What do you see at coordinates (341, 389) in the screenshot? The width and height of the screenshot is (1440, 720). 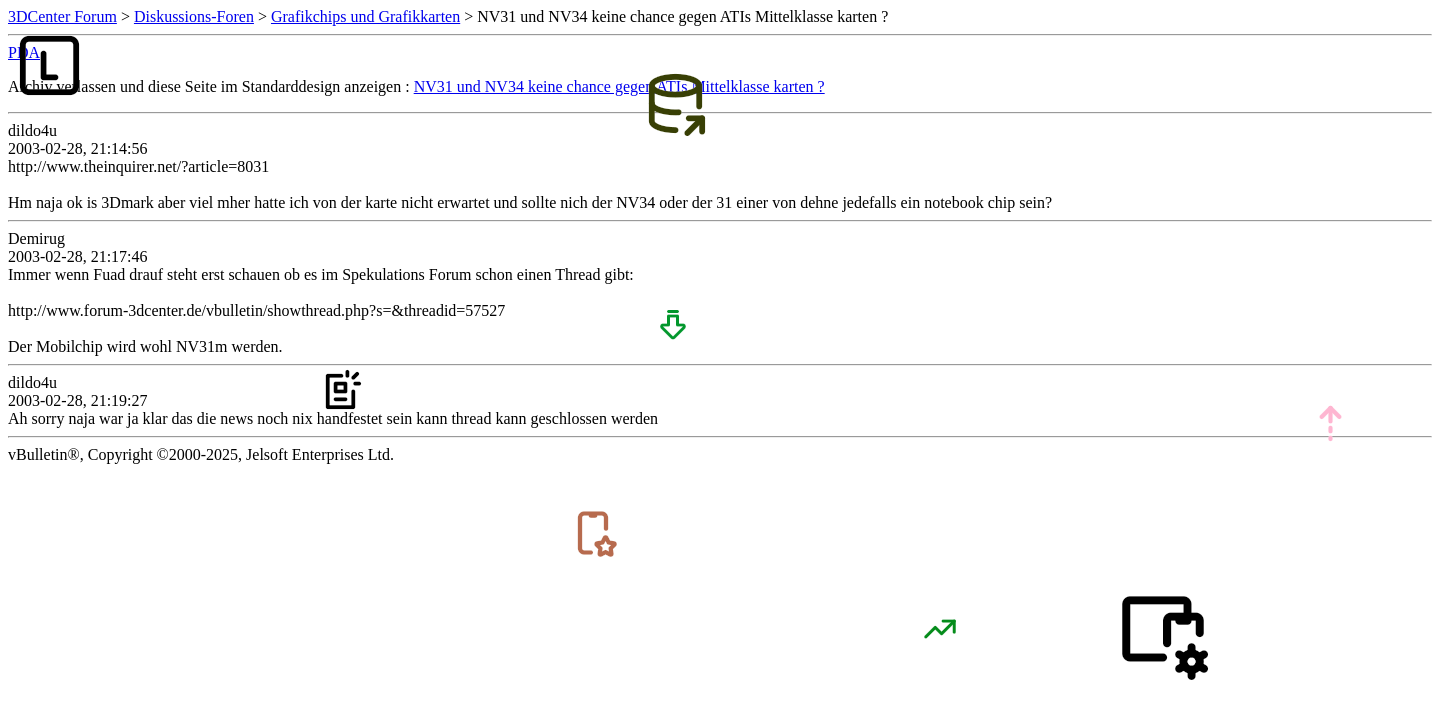 I see `indicates sponsored or advertisement content` at bounding box center [341, 389].